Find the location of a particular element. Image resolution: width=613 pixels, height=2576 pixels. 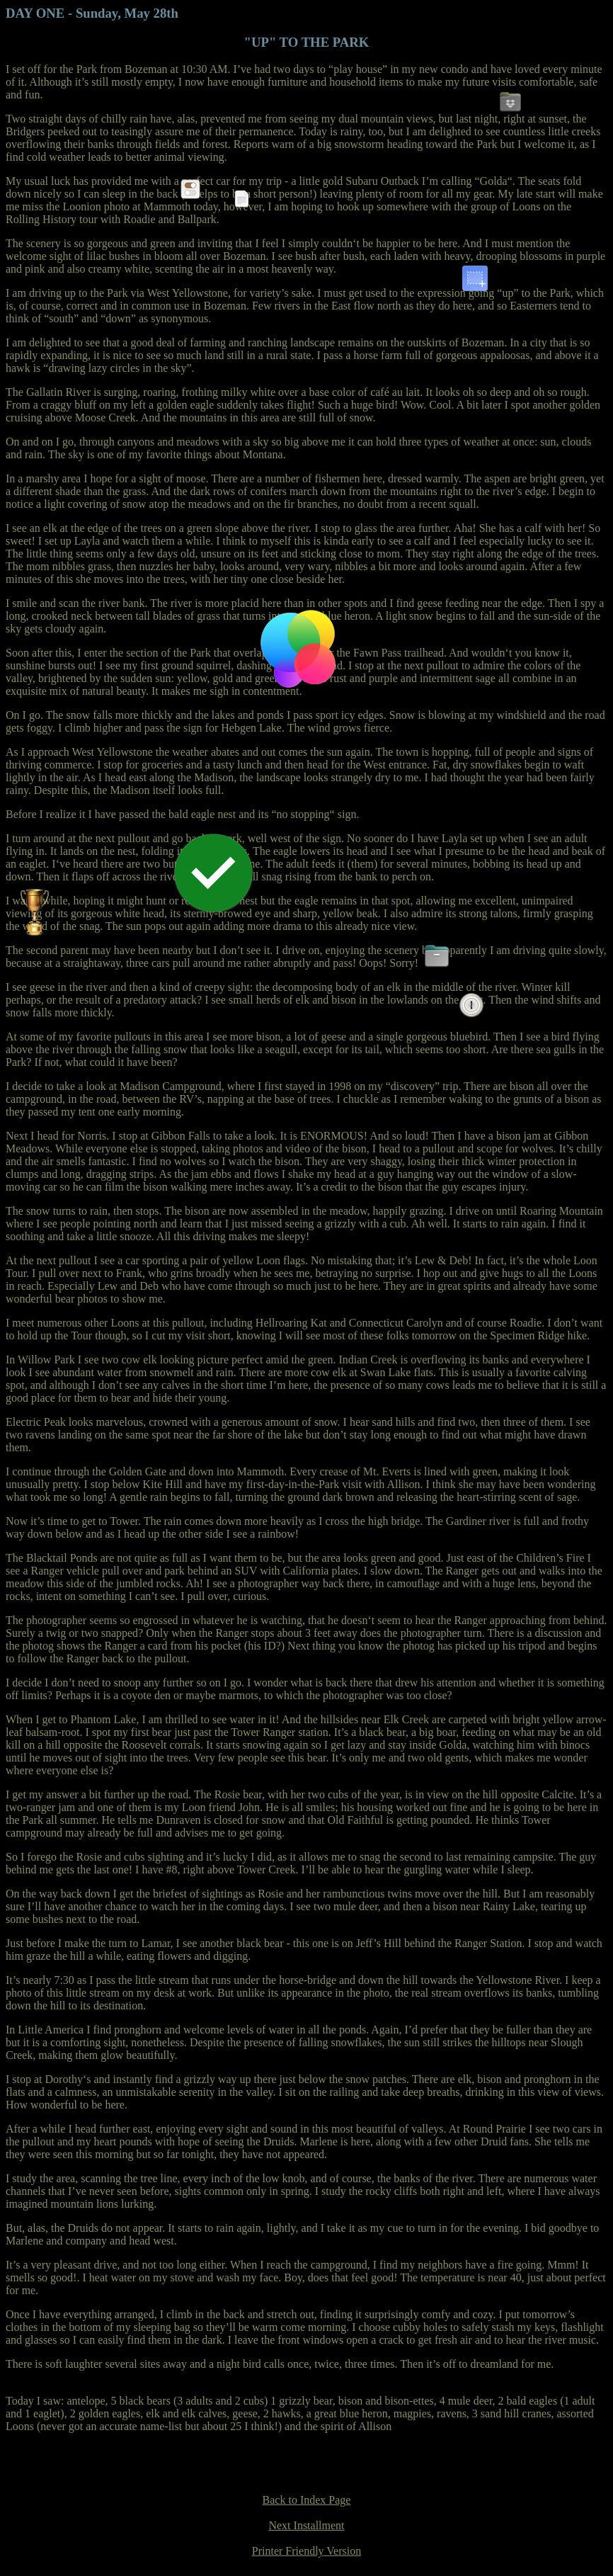

open your dropbox synced folder is located at coordinates (510, 101).